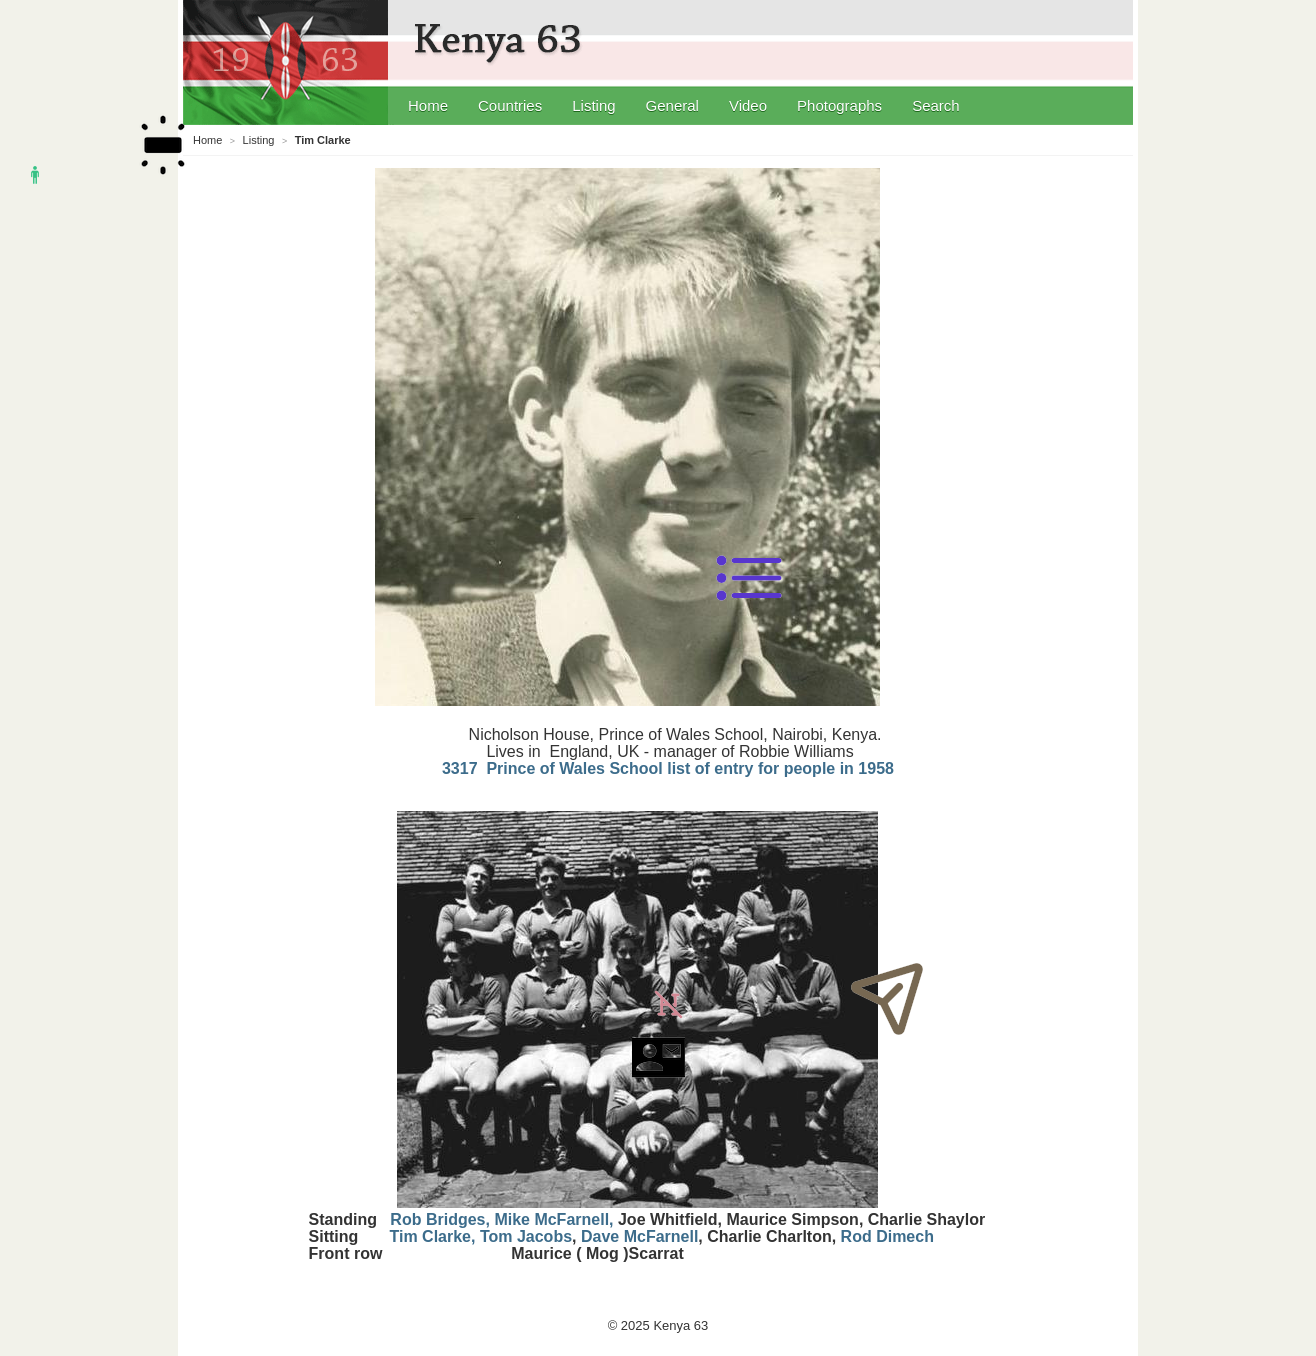 The height and width of the screenshot is (1356, 1316). What do you see at coordinates (668, 1004) in the screenshot?
I see `disable heading formatting` at bounding box center [668, 1004].